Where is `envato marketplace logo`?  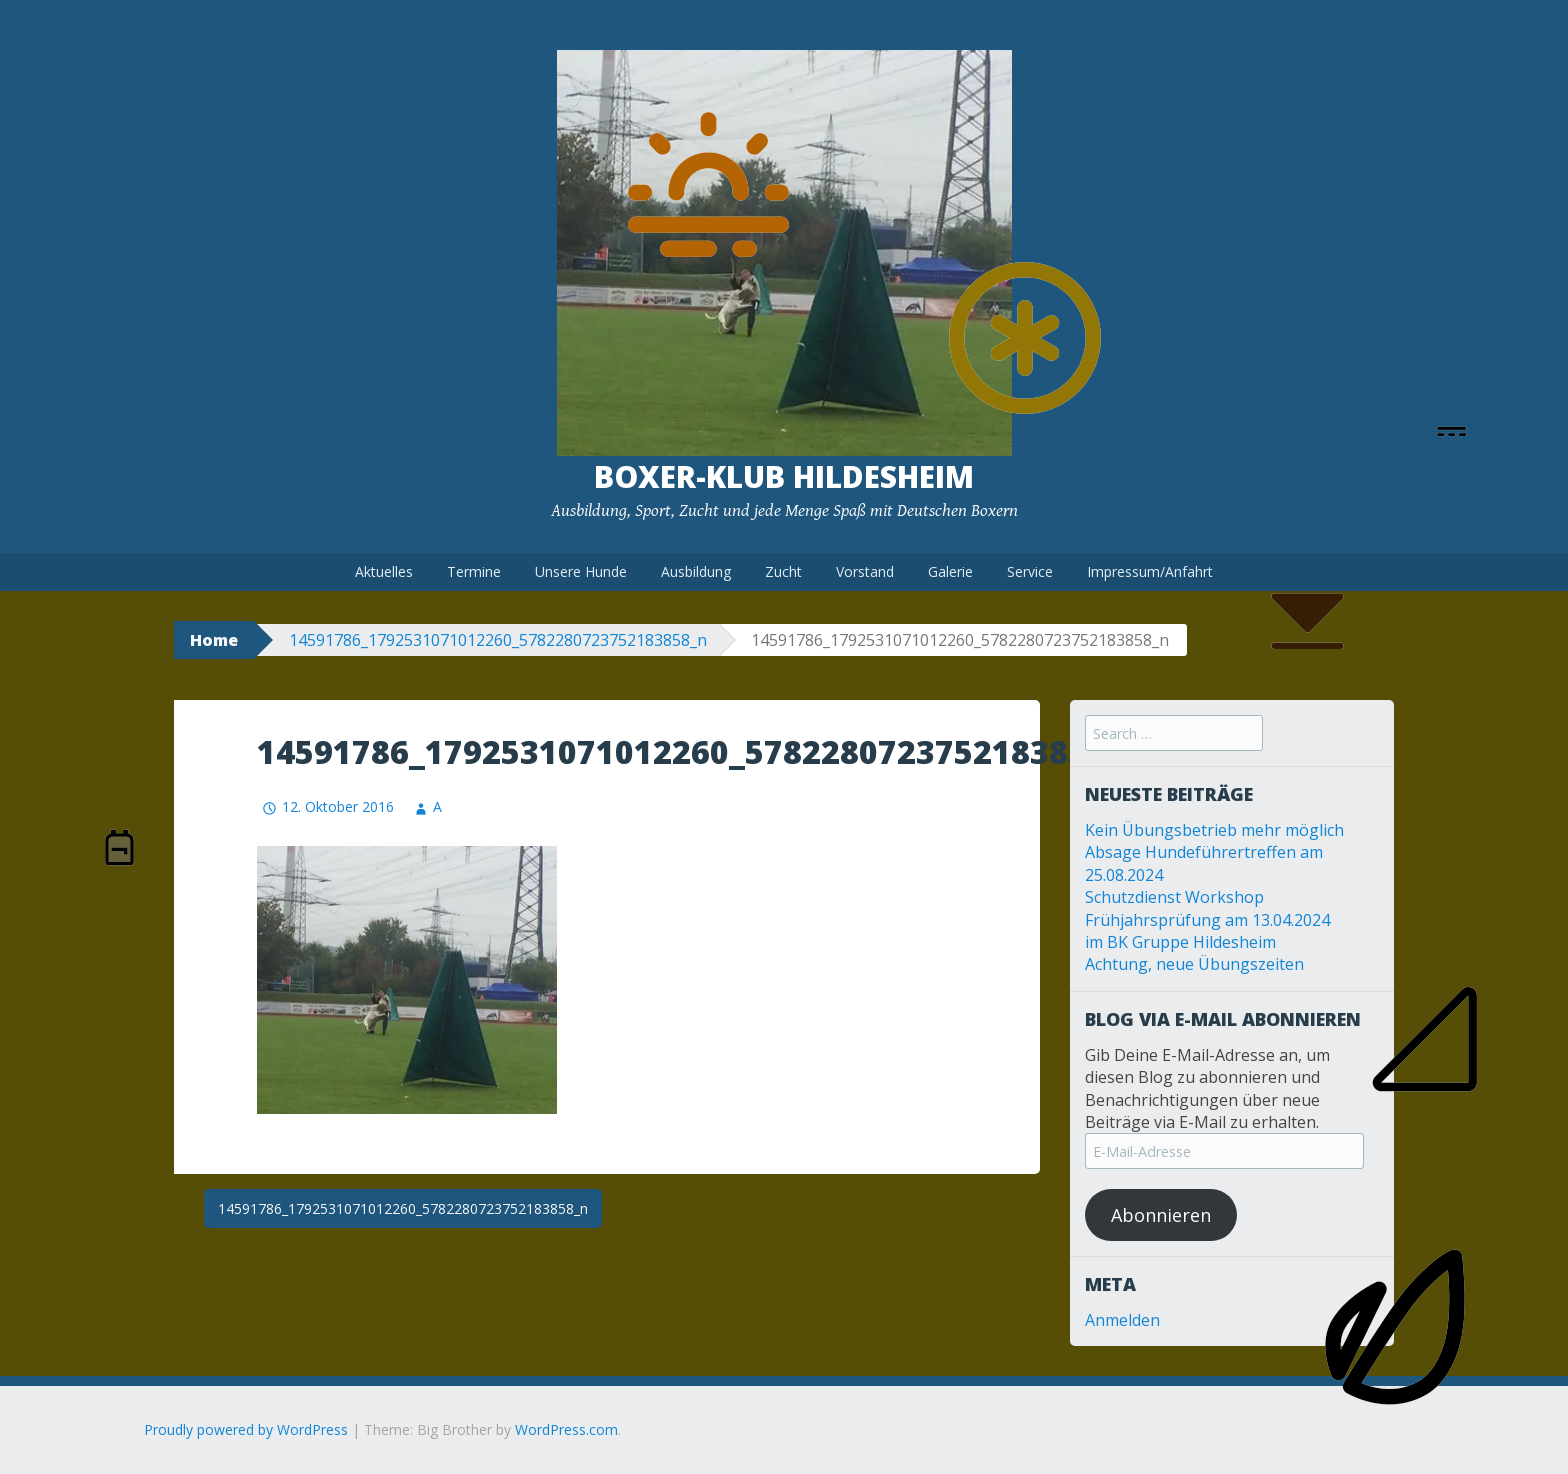 envato marketplace logo is located at coordinates (1395, 1327).